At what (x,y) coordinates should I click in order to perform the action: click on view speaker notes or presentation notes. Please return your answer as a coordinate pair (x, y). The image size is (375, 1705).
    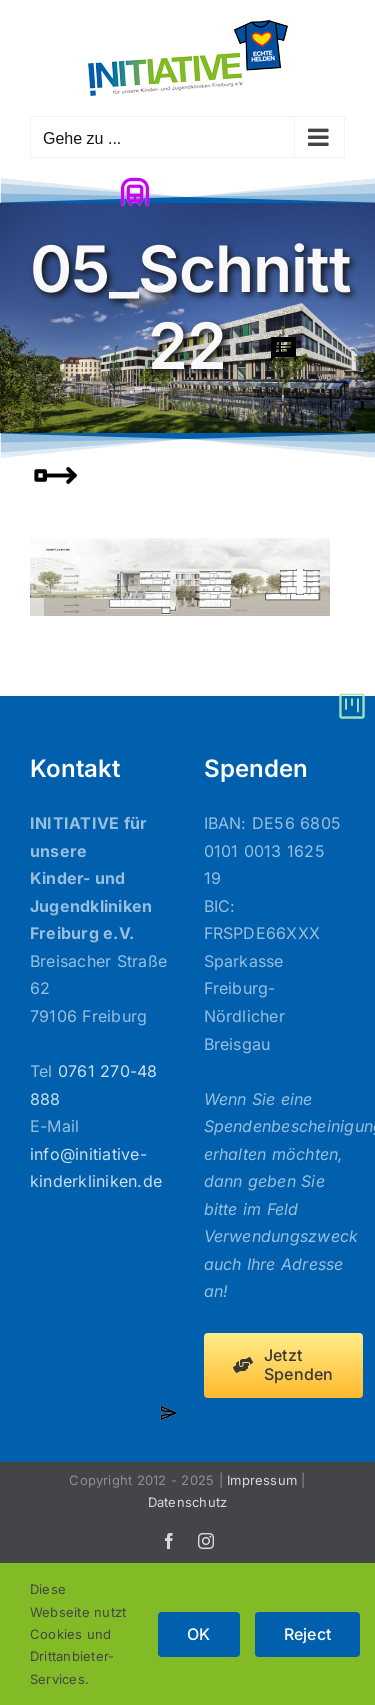
    Looking at the image, I should click on (283, 349).